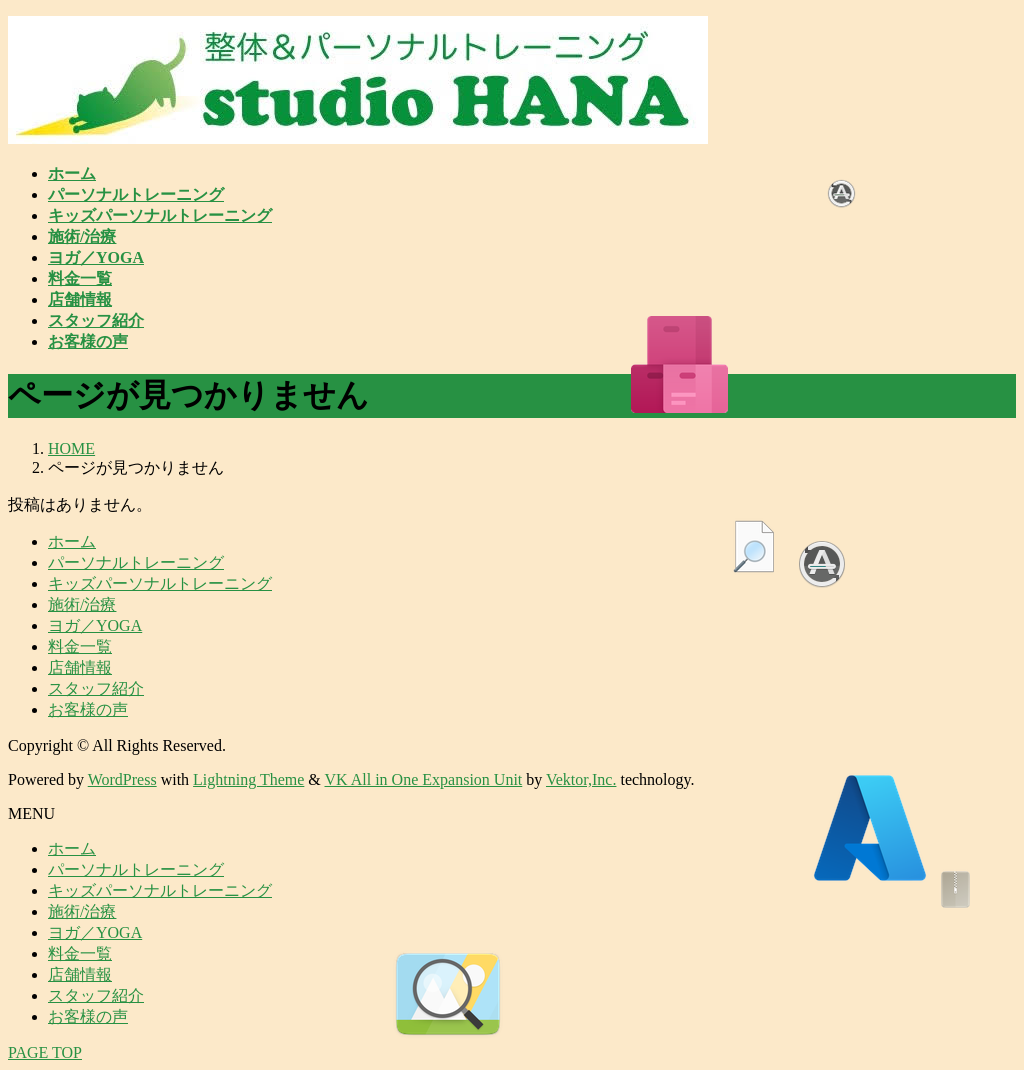 The width and height of the screenshot is (1024, 1070). Describe the element at coordinates (870, 828) in the screenshot. I see `open Microsoft Azure portal` at that location.